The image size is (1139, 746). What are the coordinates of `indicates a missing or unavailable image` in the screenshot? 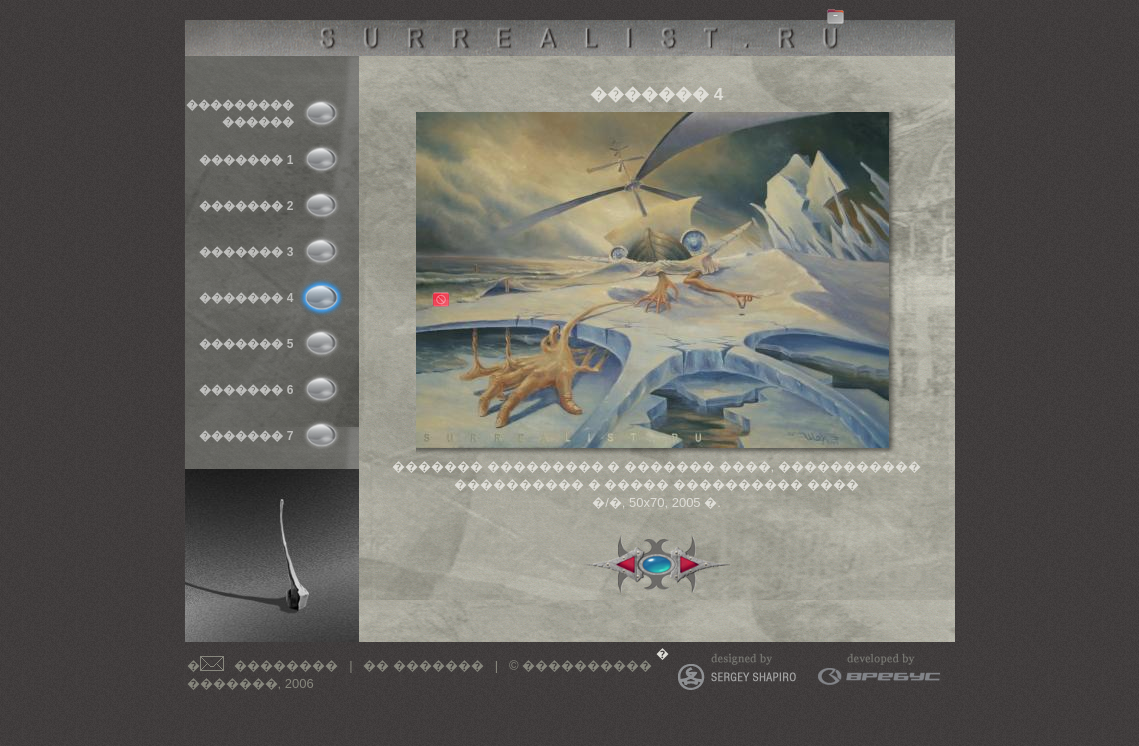 It's located at (441, 299).